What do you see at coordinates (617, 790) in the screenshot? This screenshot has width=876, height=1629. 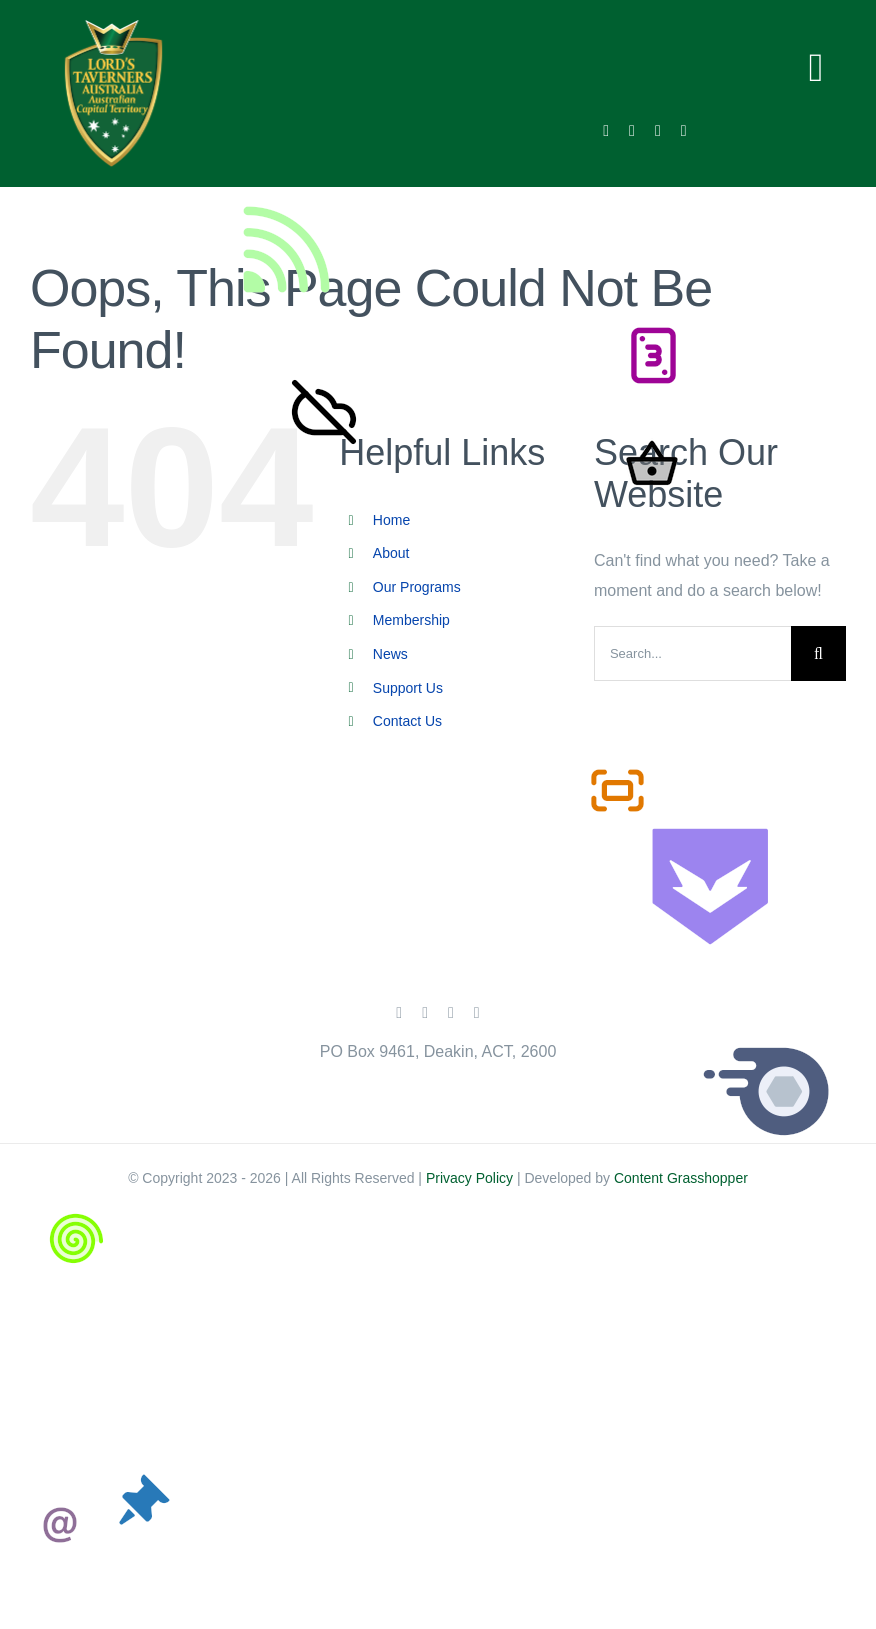 I see `scan a photo or document using the camera` at bounding box center [617, 790].